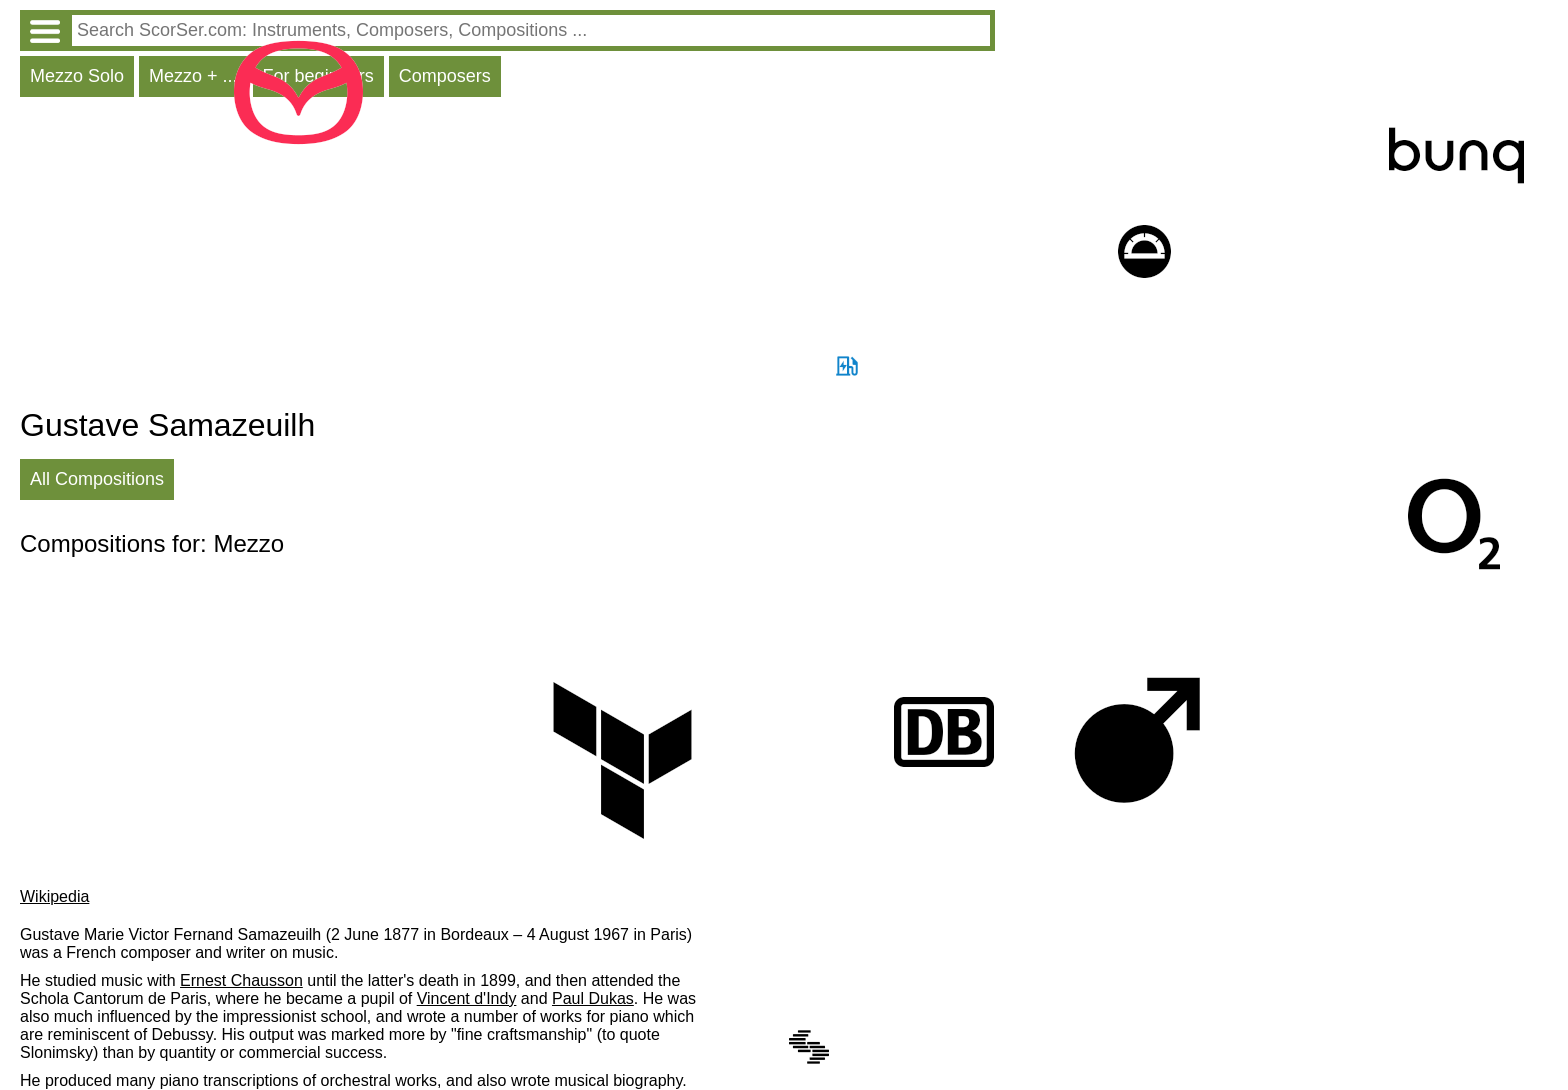 This screenshot has height=1090, width=1568. I want to click on Contentstack logo, so click(809, 1047).